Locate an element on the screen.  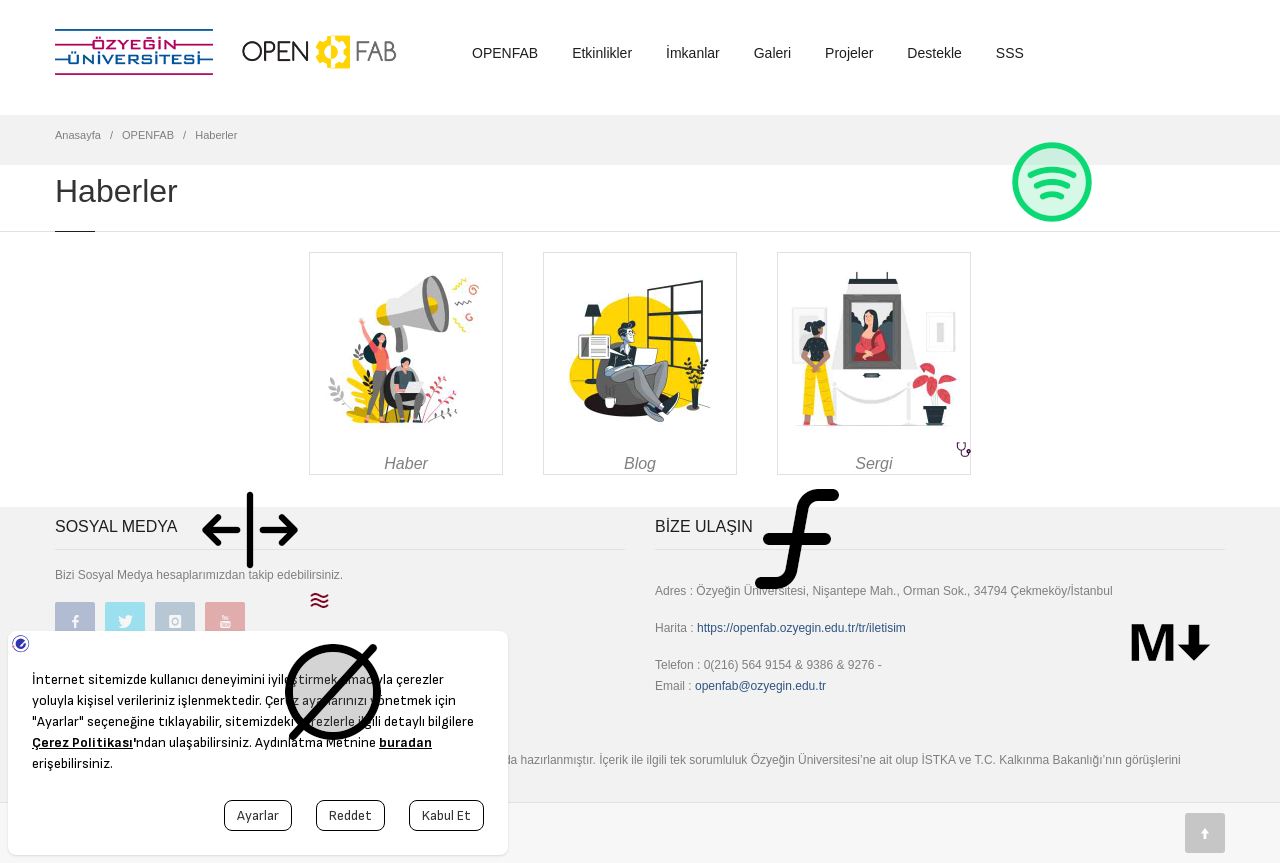
access mathematical or programming functions is located at coordinates (797, 539).